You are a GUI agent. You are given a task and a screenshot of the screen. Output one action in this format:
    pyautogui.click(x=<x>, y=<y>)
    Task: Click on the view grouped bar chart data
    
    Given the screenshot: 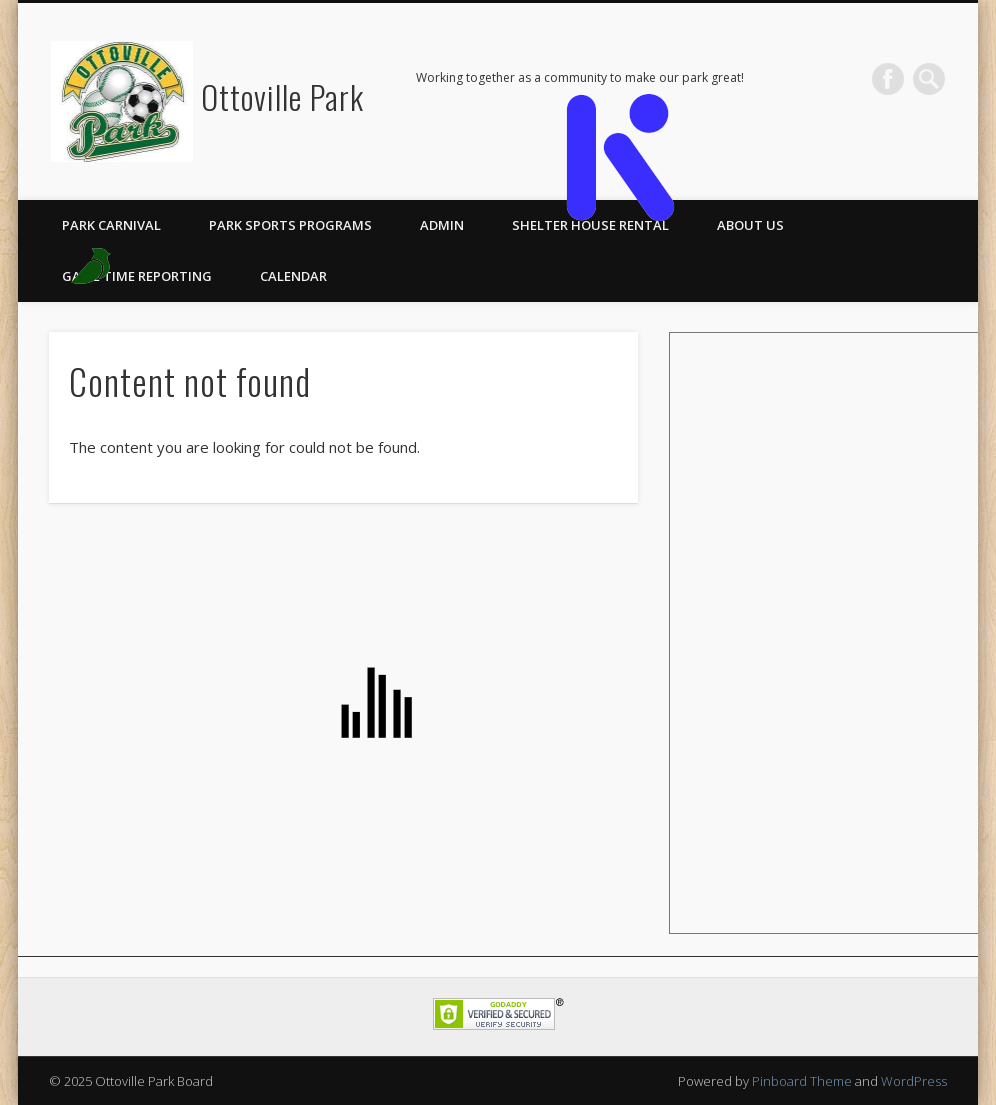 What is the action you would take?
    pyautogui.click(x=378, y=704)
    